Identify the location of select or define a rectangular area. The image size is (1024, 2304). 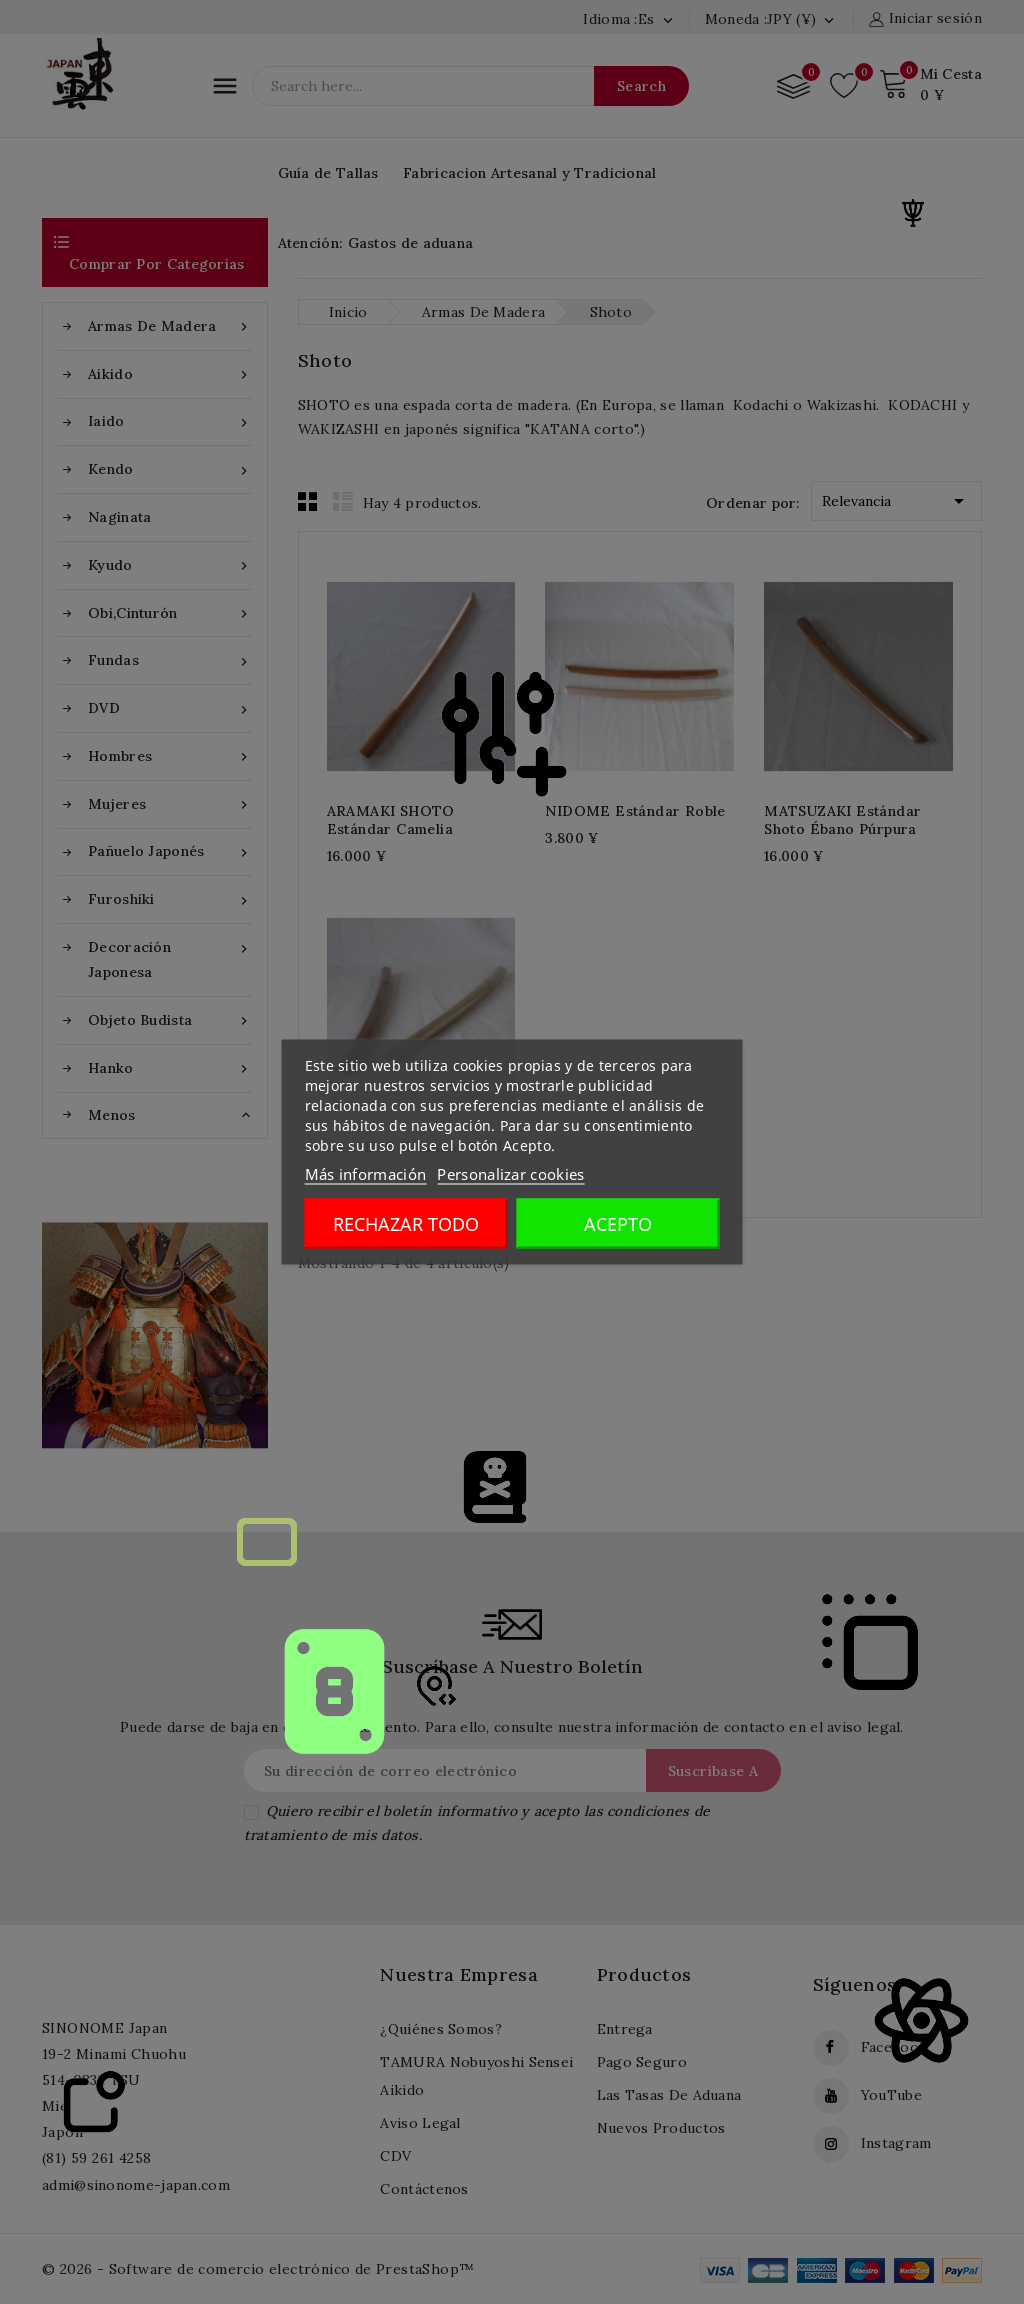
(267, 1542).